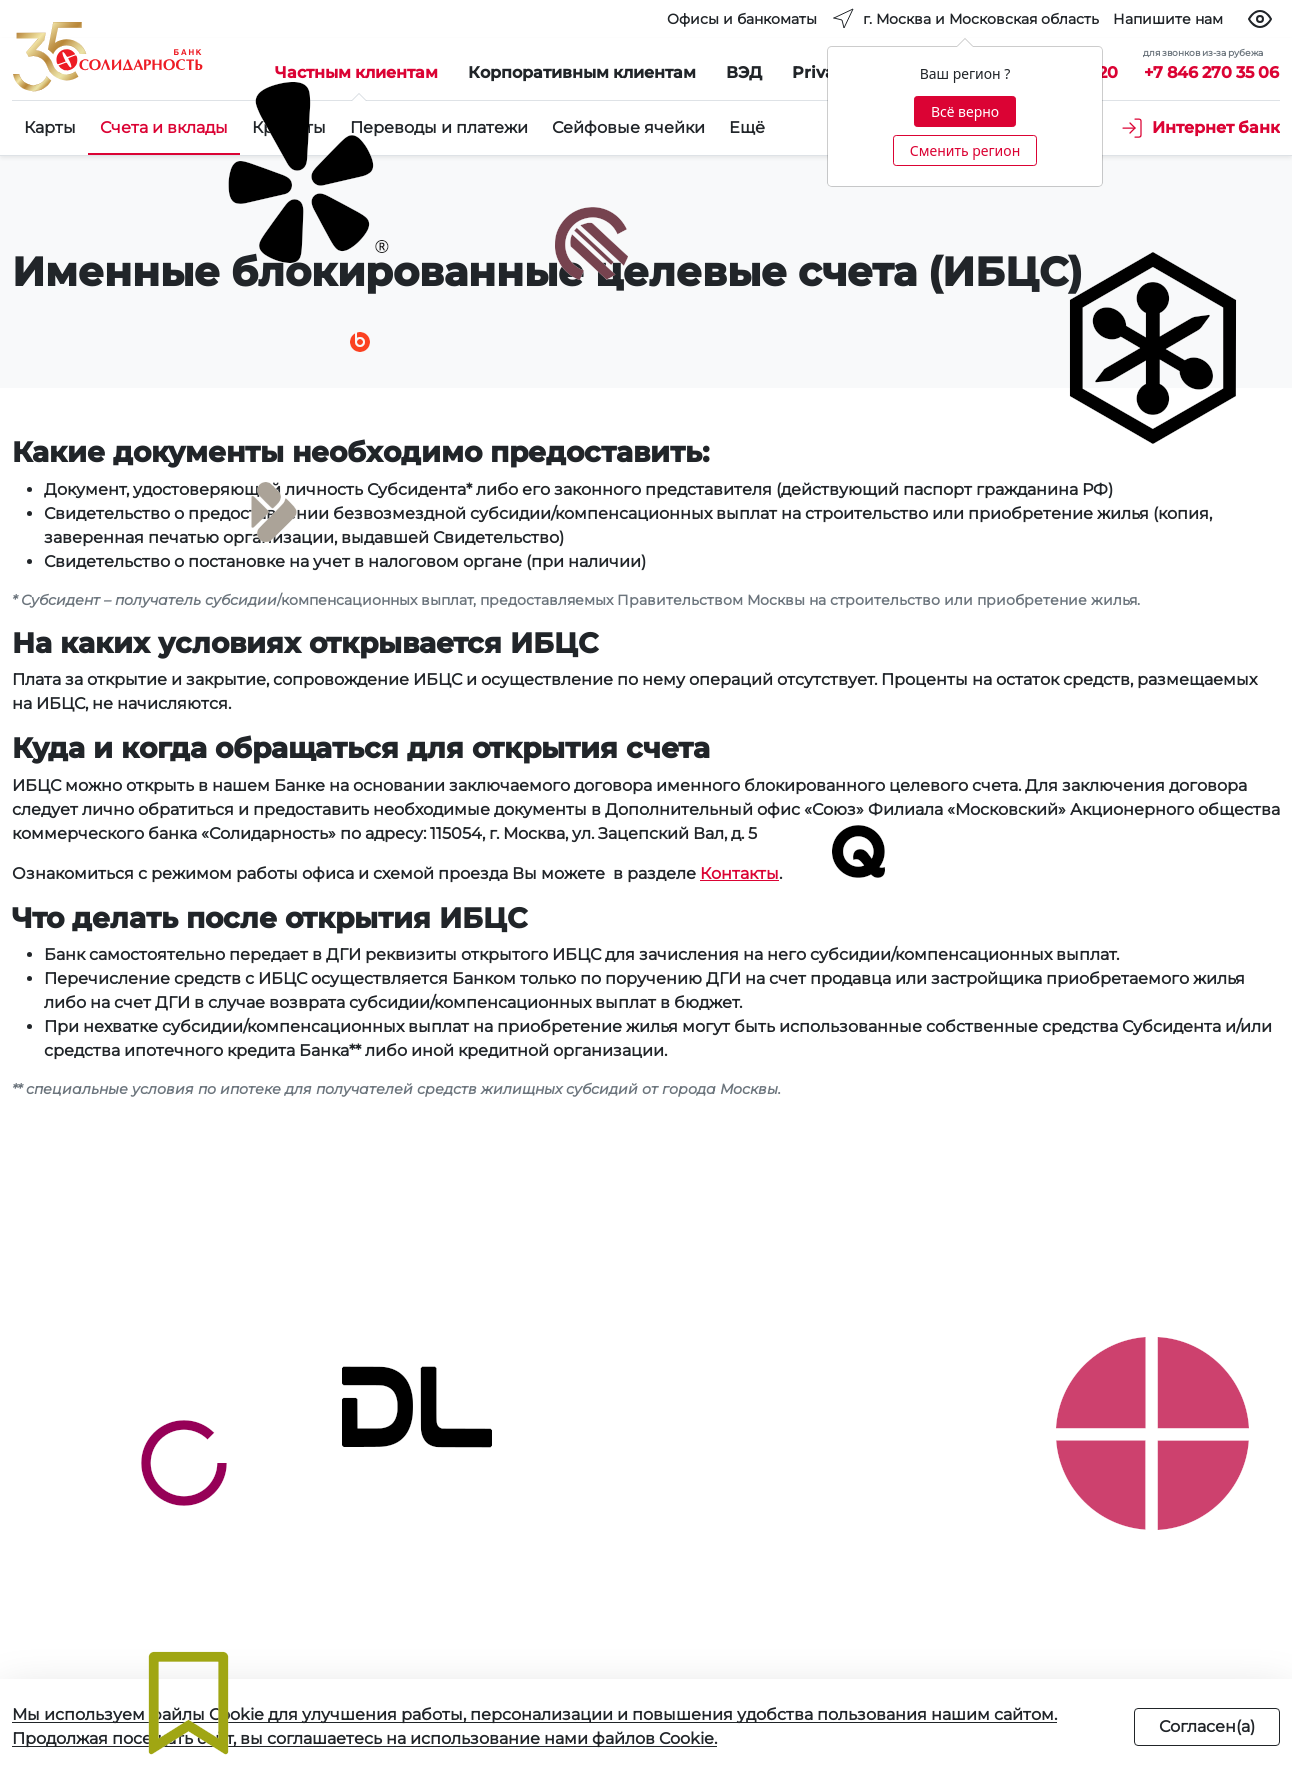 The image size is (1292, 1775). I want to click on open the Beats by Dre app, so click(360, 342).